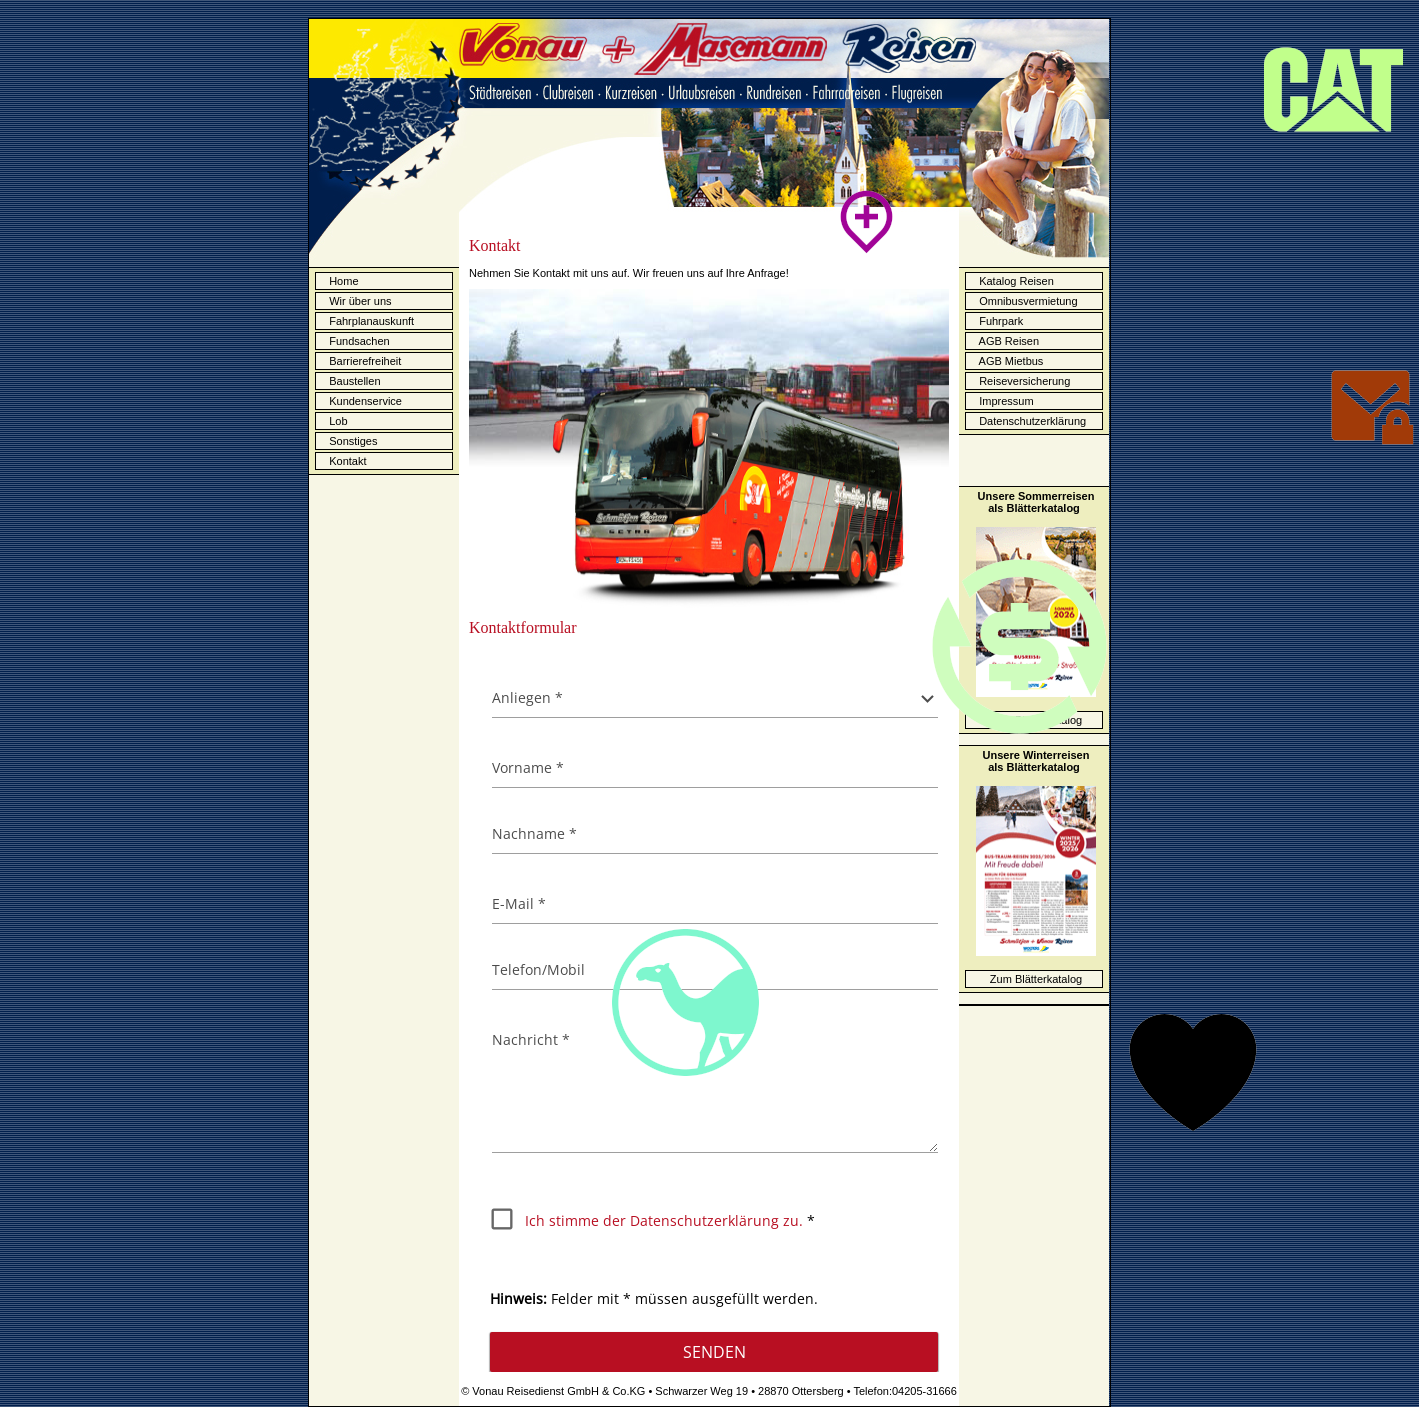 This screenshot has width=1419, height=1407. What do you see at coordinates (1193, 1071) in the screenshot?
I see `add to favorites` at bounding box center [1193, 1071].